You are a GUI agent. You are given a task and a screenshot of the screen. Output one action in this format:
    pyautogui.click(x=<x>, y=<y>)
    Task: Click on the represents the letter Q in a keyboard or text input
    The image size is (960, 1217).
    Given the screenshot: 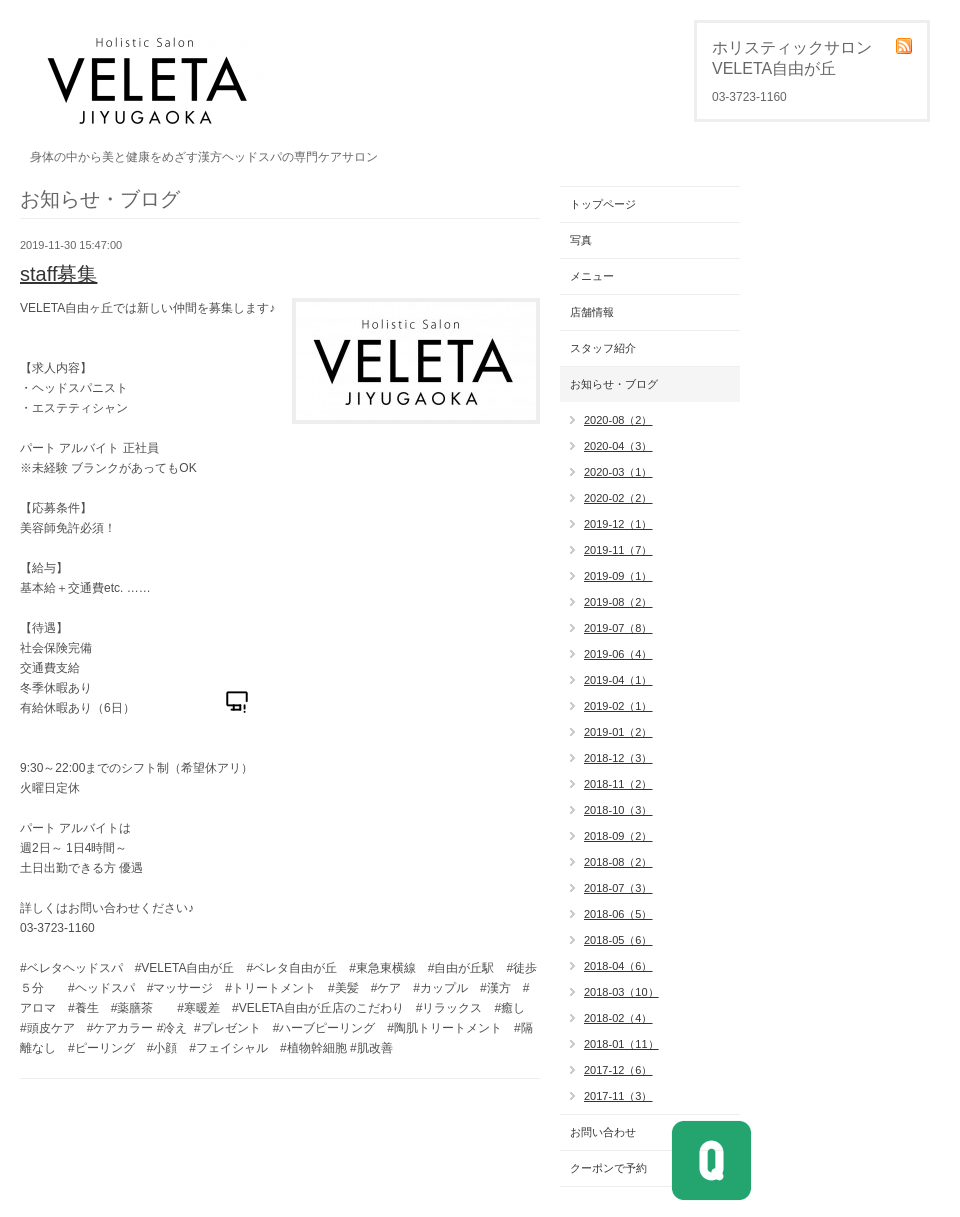 What is the action you would take?
    pyautogui.click(x=711, y=1160)
    